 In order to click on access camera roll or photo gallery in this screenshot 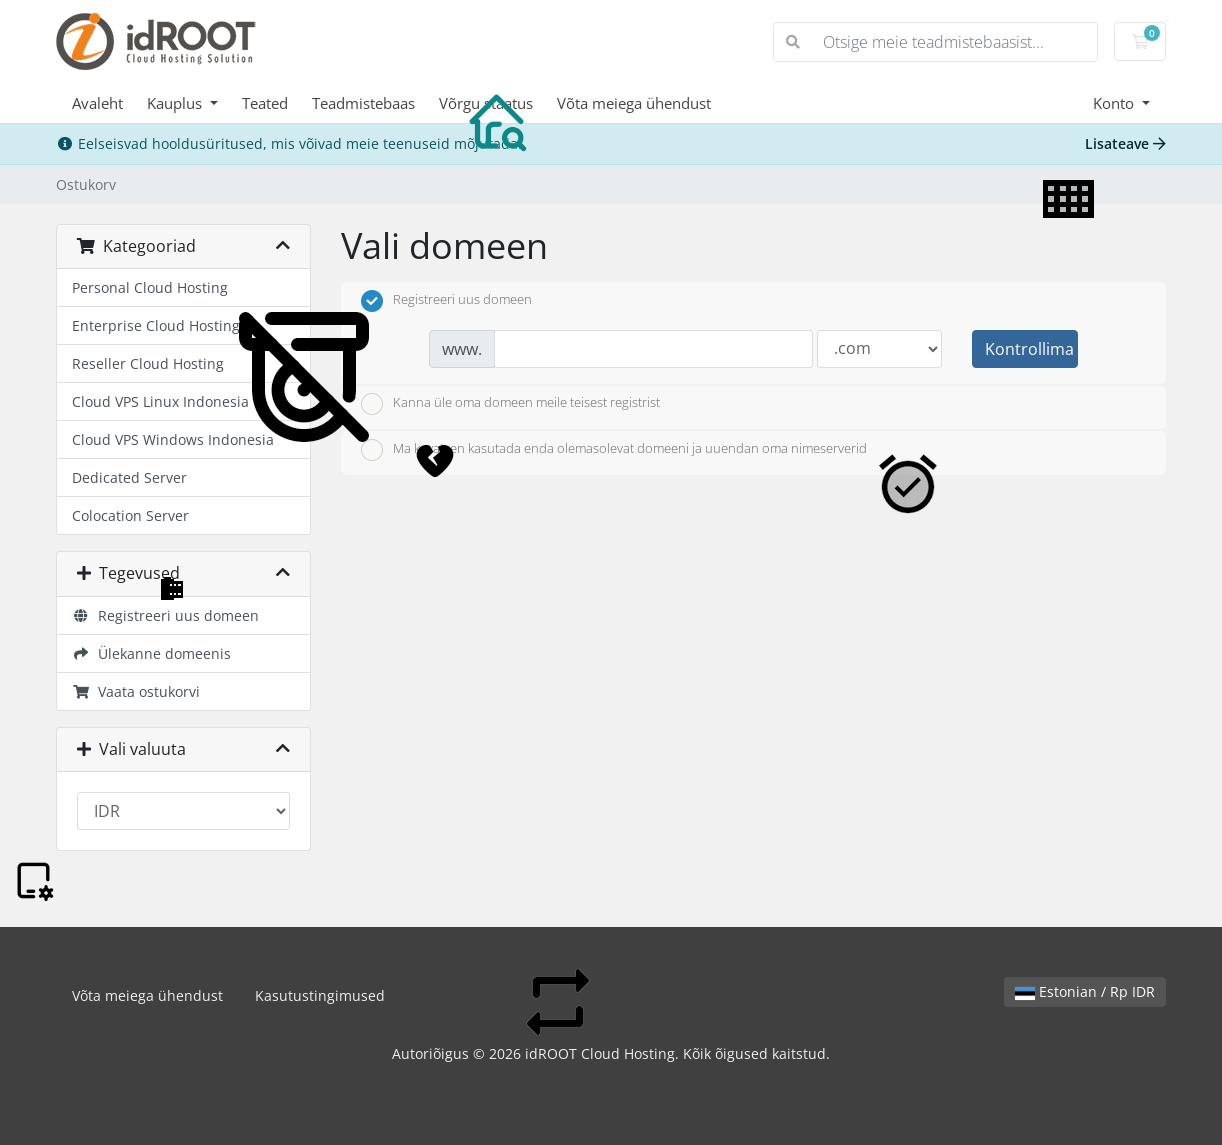, I will do `click(172, 589)`.